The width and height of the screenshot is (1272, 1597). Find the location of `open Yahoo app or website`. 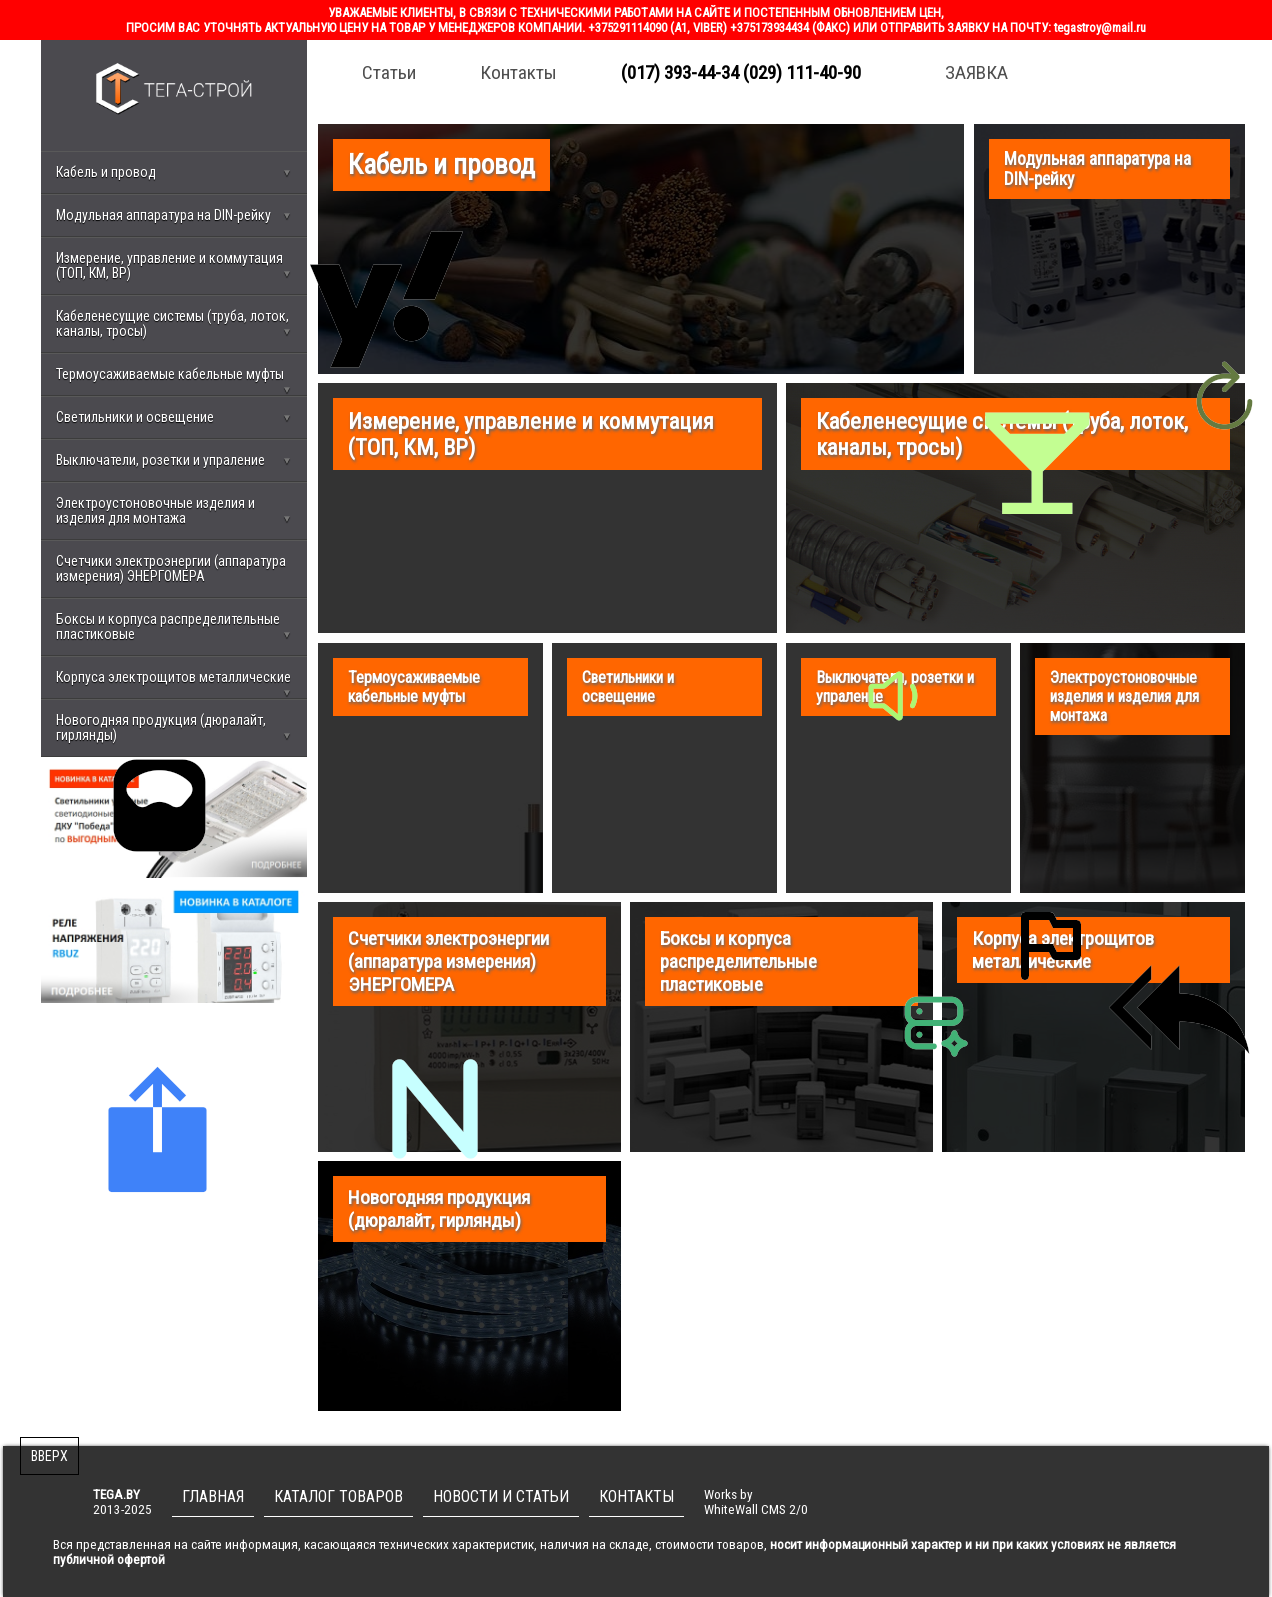

open Yahoo app or website is located at coordinates (386, 299).